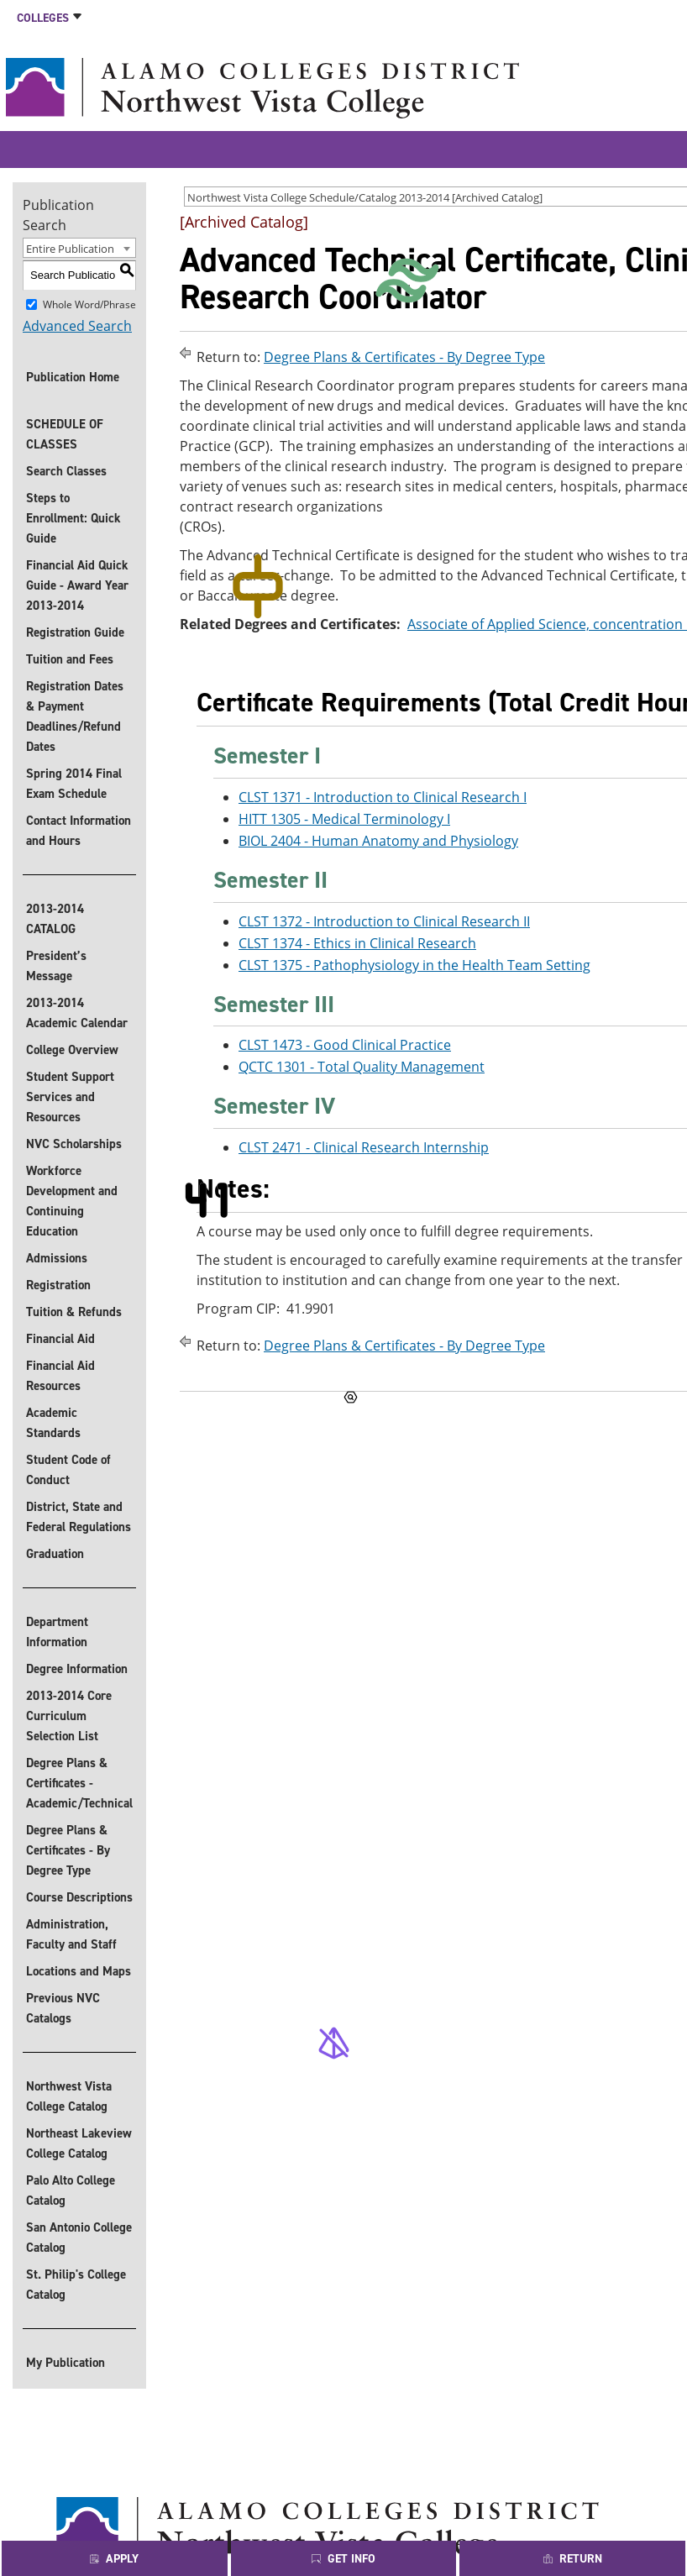 The width and height of the screenshot is (687, 2576). Describe the element at coordinates (210, 1200) in the screenshot. I see `indicates item number 41 in a list or sequence` at that location.